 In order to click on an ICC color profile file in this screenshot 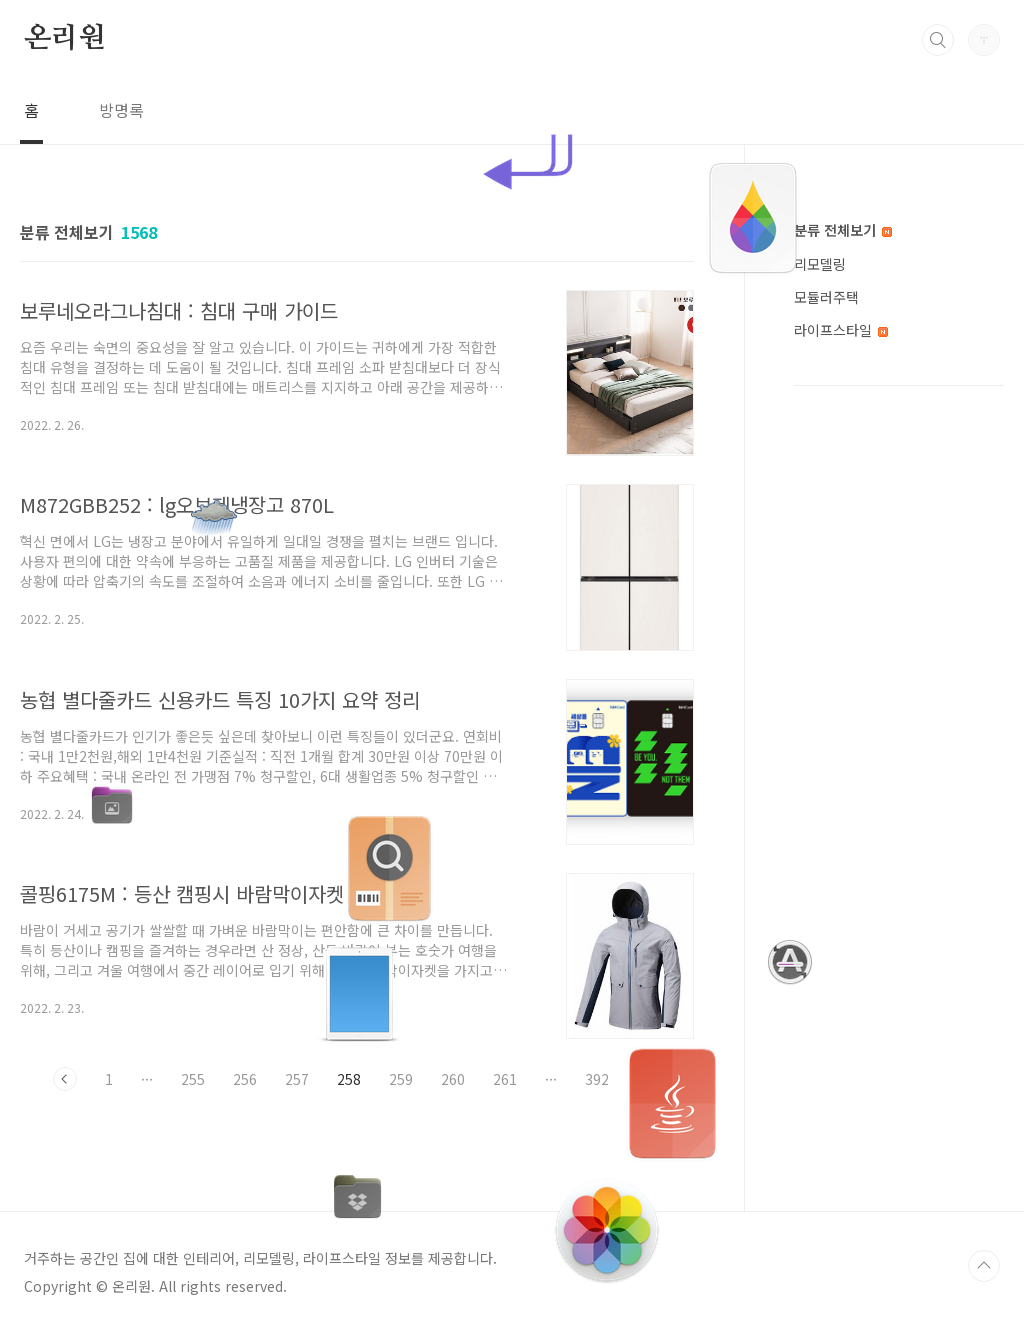, I will do `click(753, 218)`.